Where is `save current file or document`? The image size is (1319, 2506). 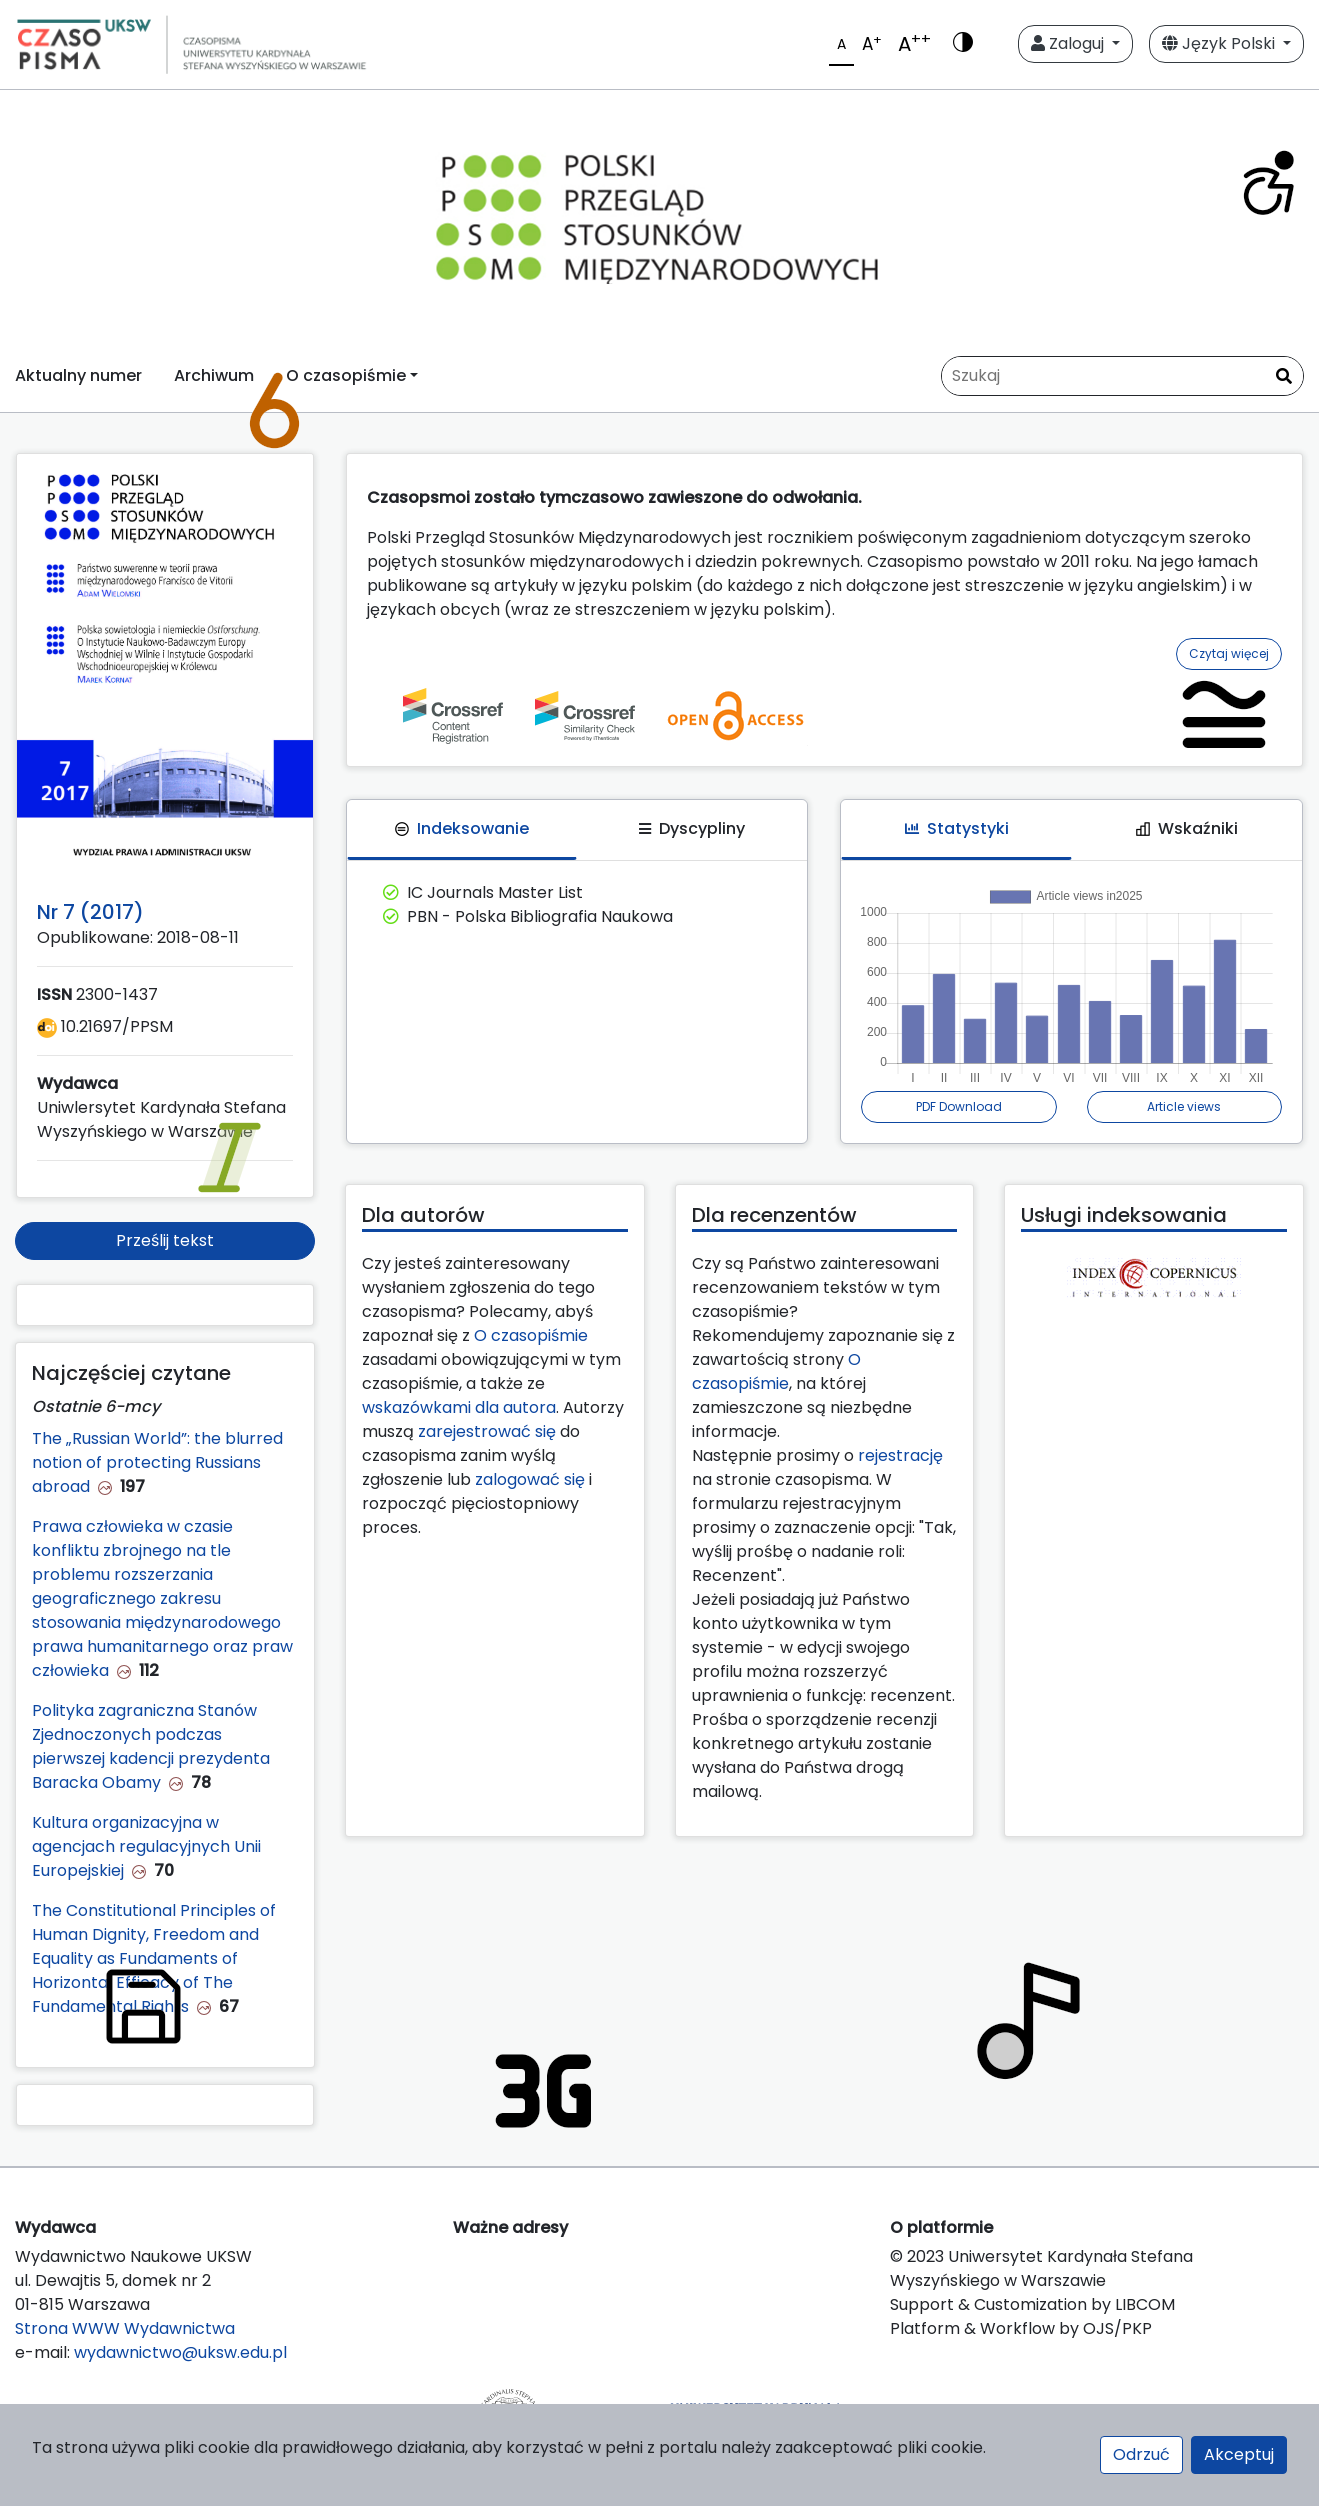
save current file or document is located at coordinates (143, 2006).